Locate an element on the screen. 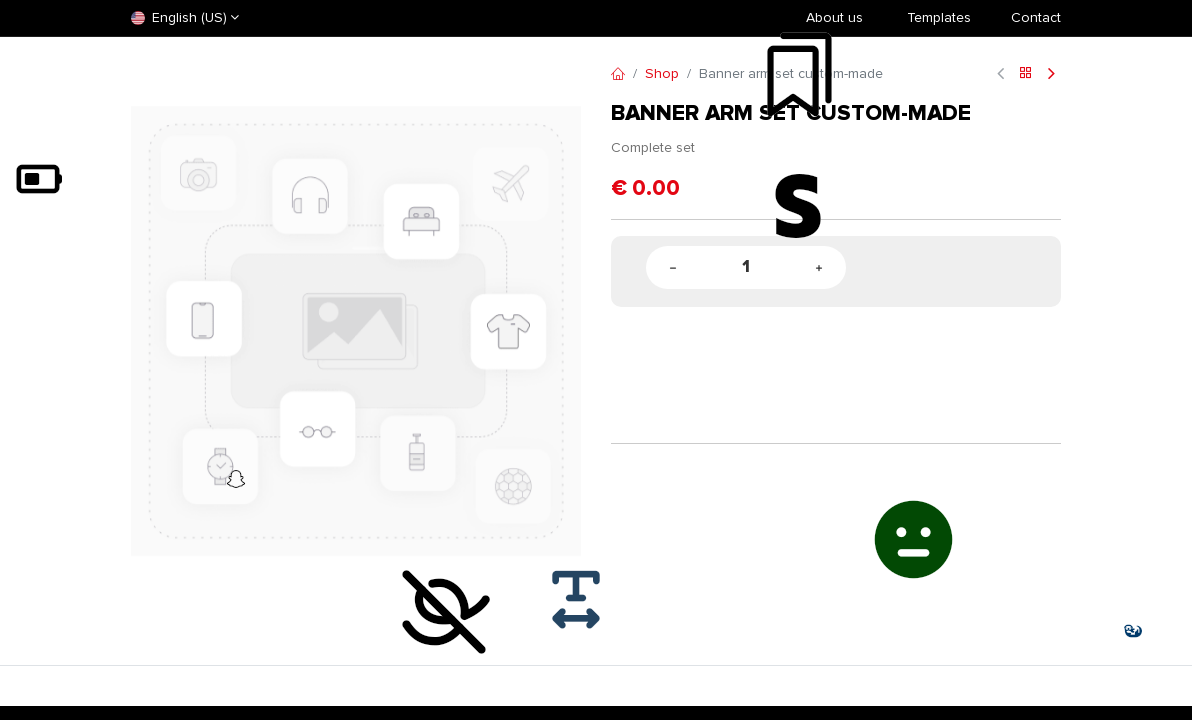 Image resolution: width=1192 pixels, height=720 pixels. adjust text width or horizontal spacing is located at coordinates (576, 598).